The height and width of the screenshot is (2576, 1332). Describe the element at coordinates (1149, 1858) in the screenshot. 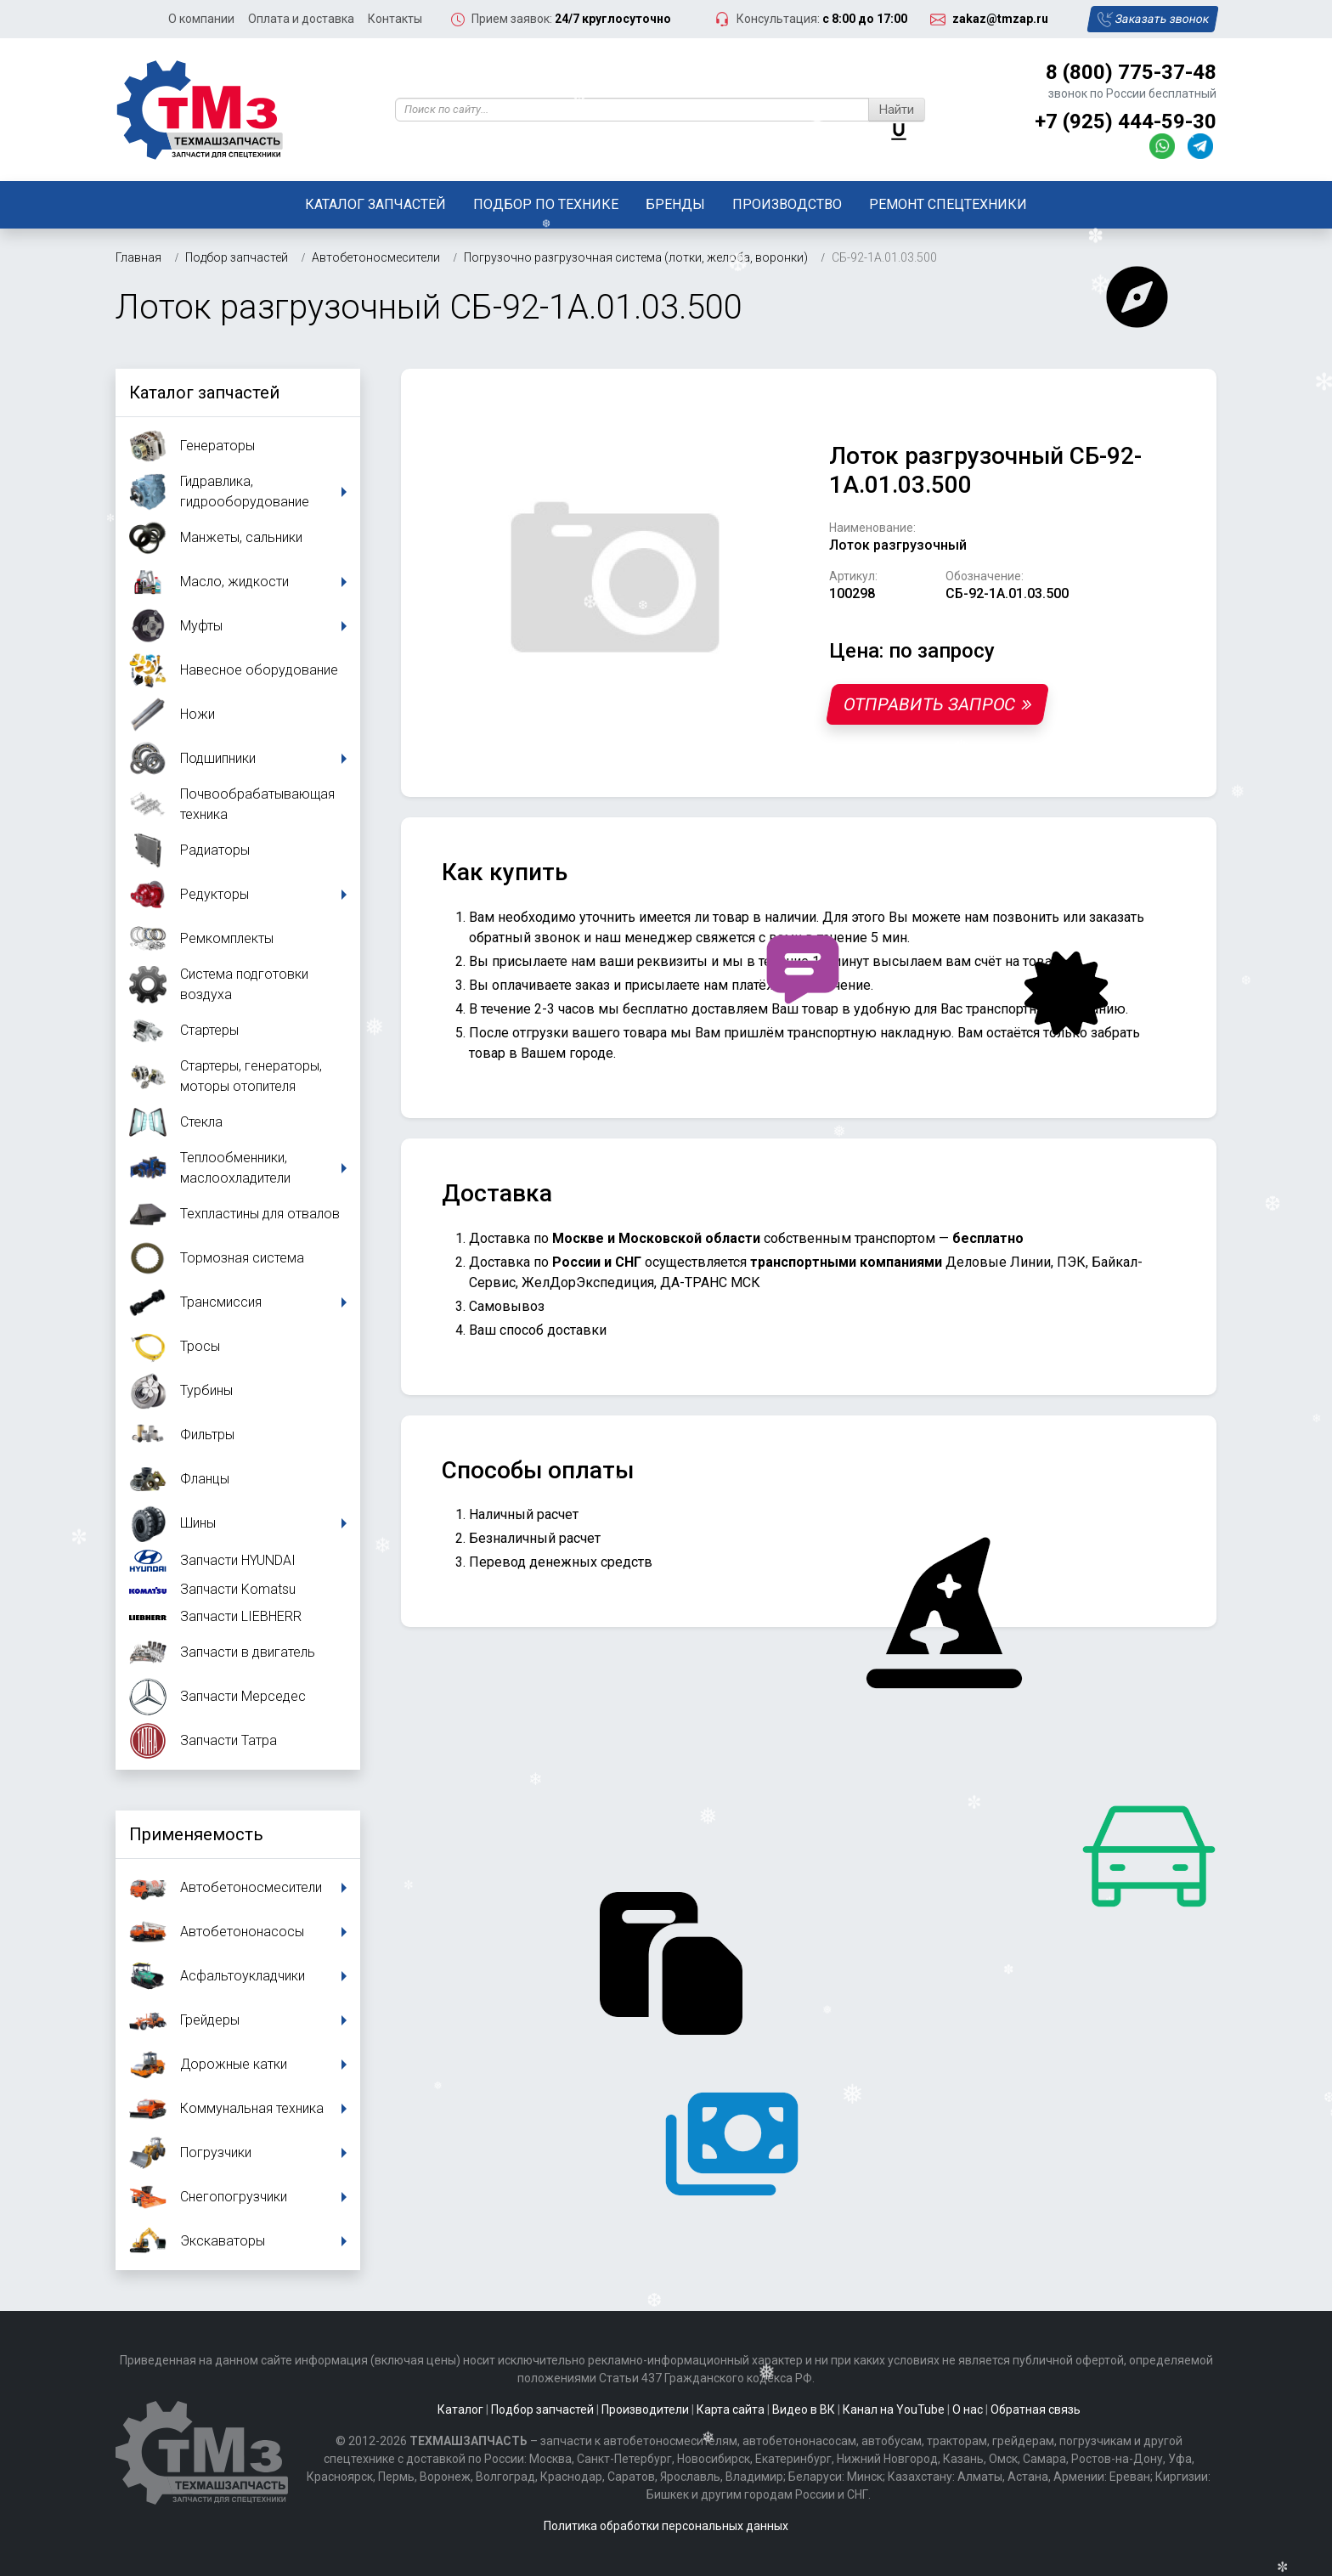

I see `access vehicle or transportation options` at that location.